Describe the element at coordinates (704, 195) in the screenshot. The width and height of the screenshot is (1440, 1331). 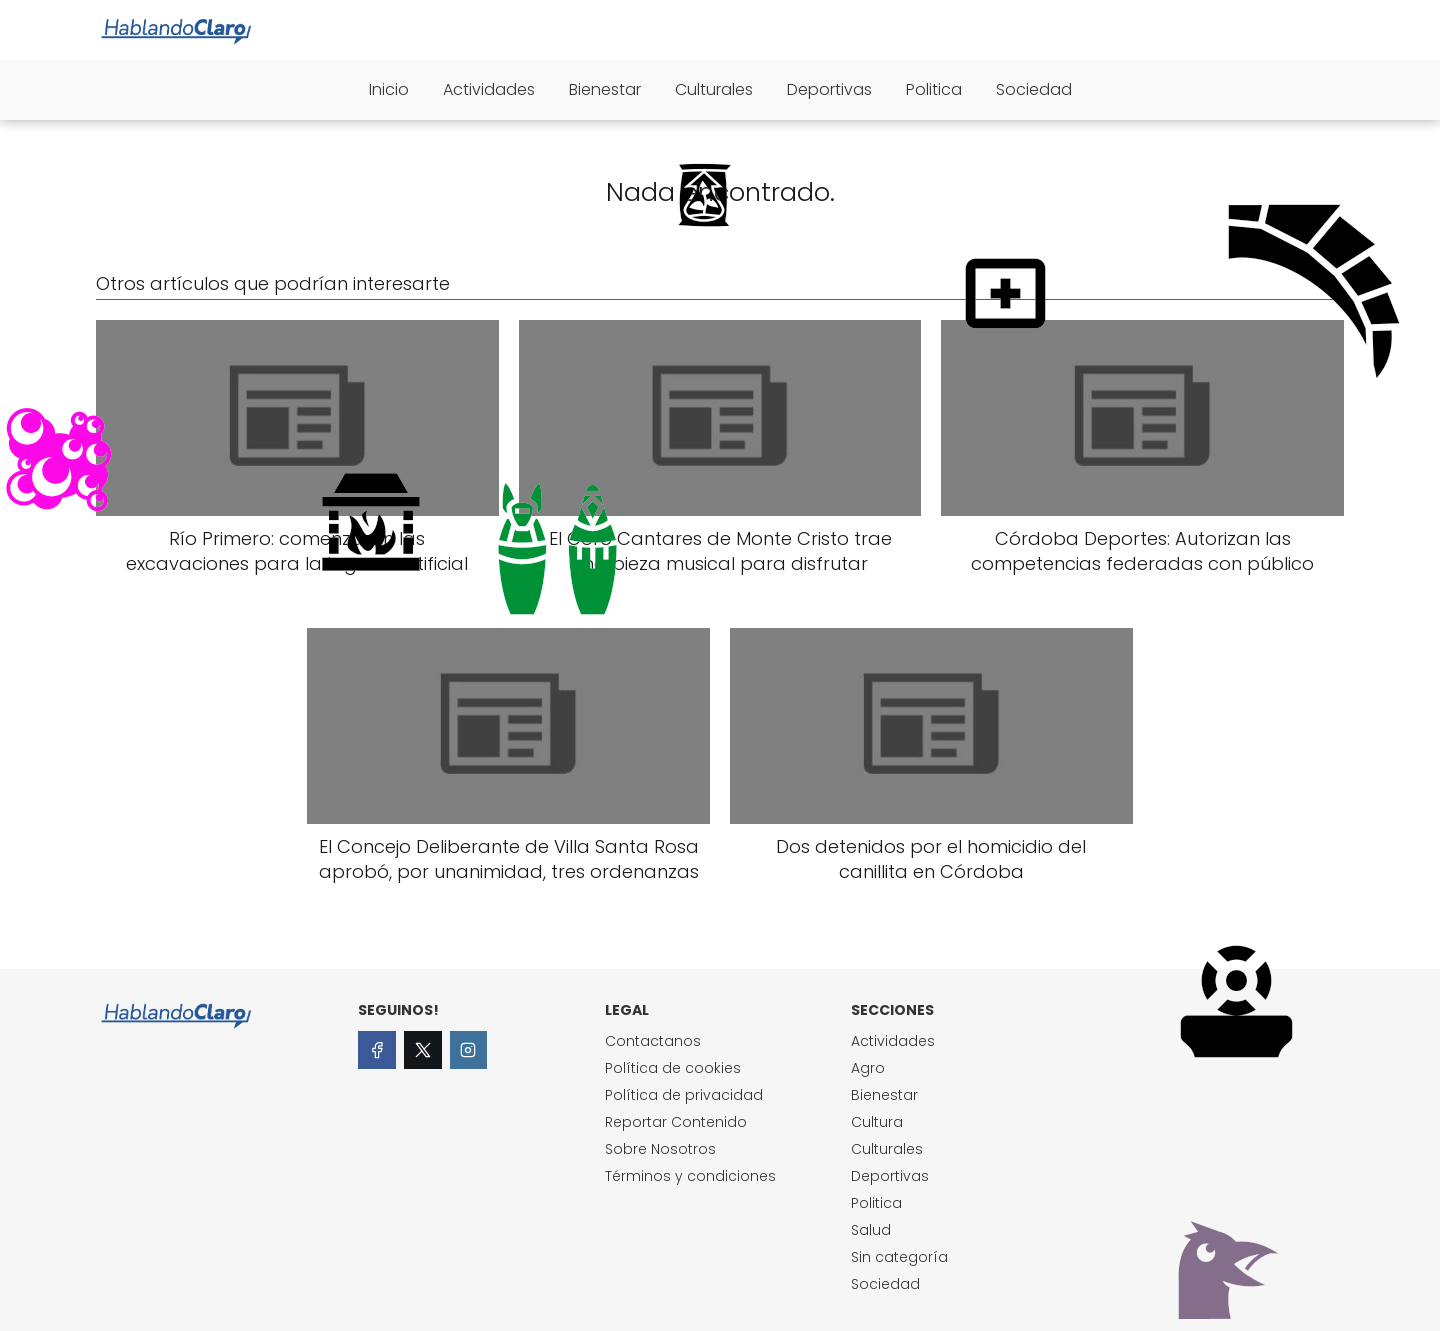
I see `access gardening or farming supplies` at that location.